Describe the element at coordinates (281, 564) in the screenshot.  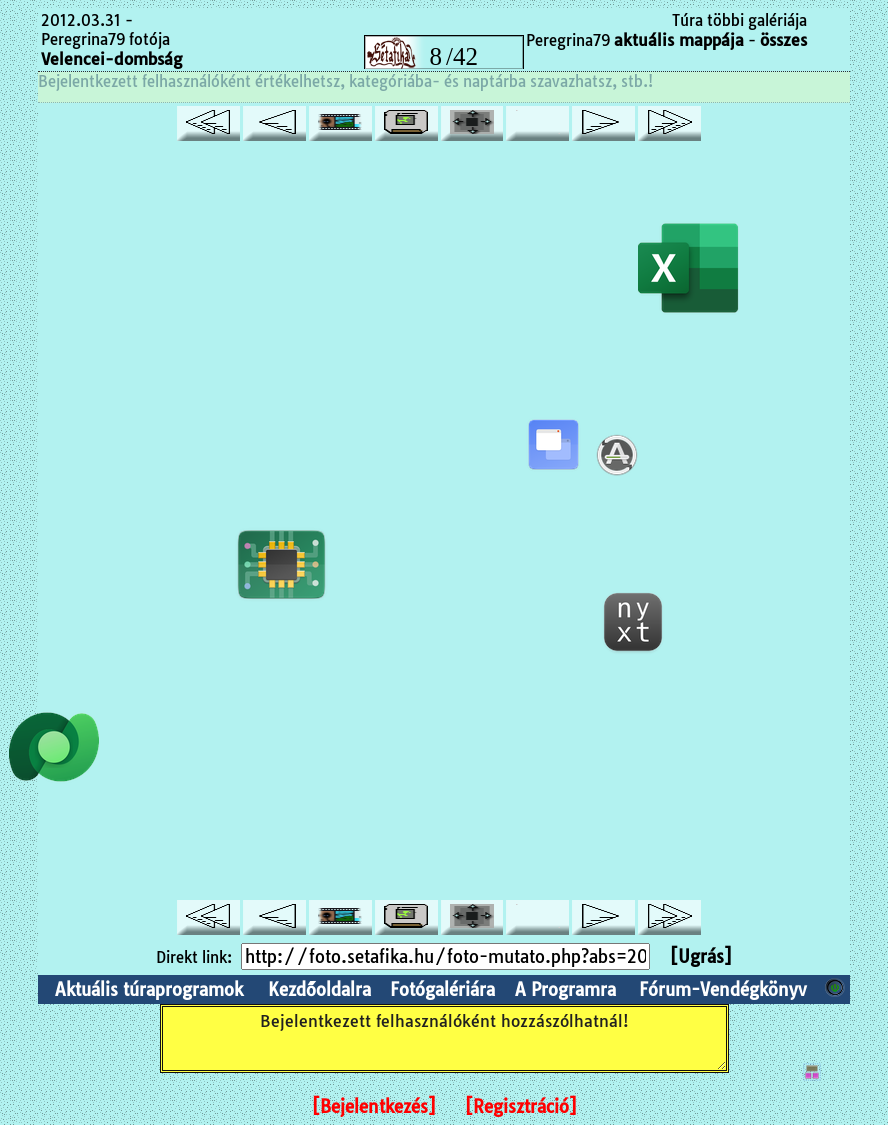
I see `open cpu-x system information utility` at that location.